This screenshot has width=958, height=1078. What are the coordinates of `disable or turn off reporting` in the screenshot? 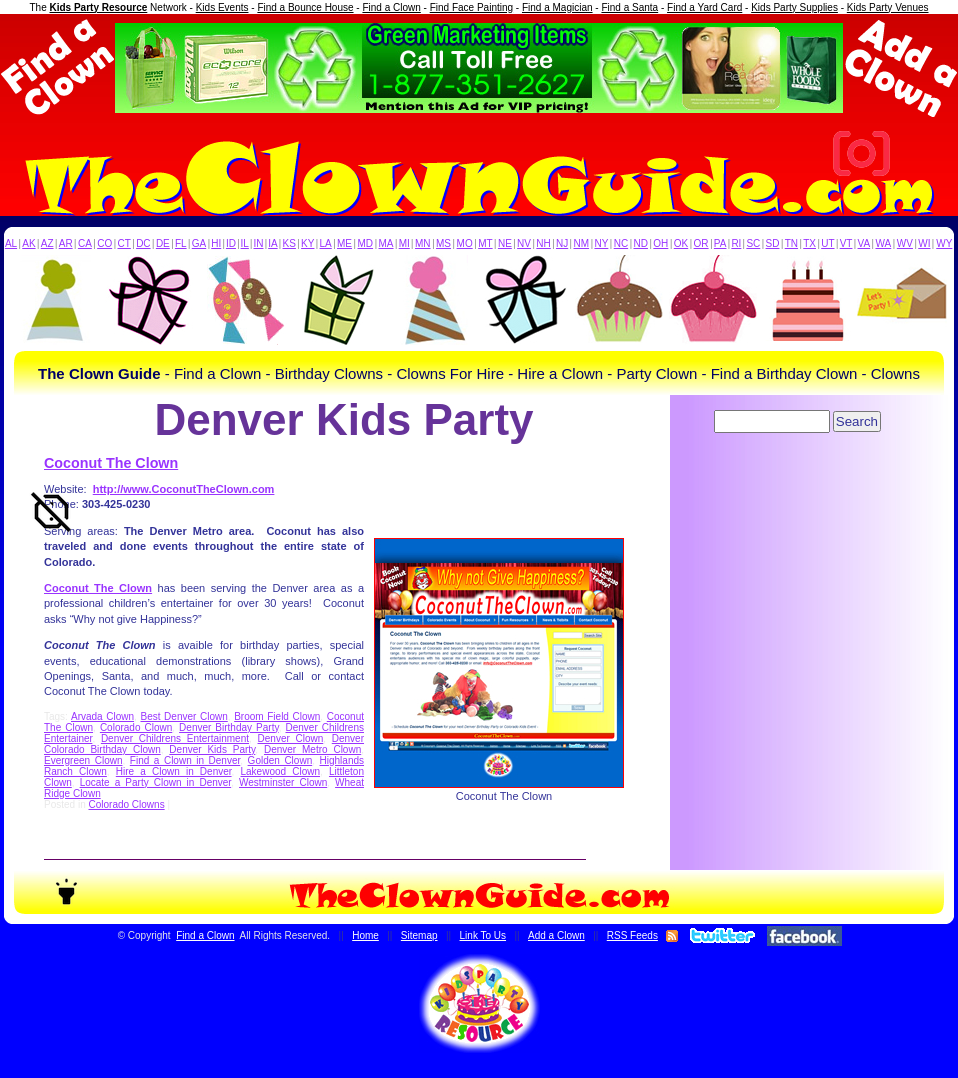 It's located at (51, 511).